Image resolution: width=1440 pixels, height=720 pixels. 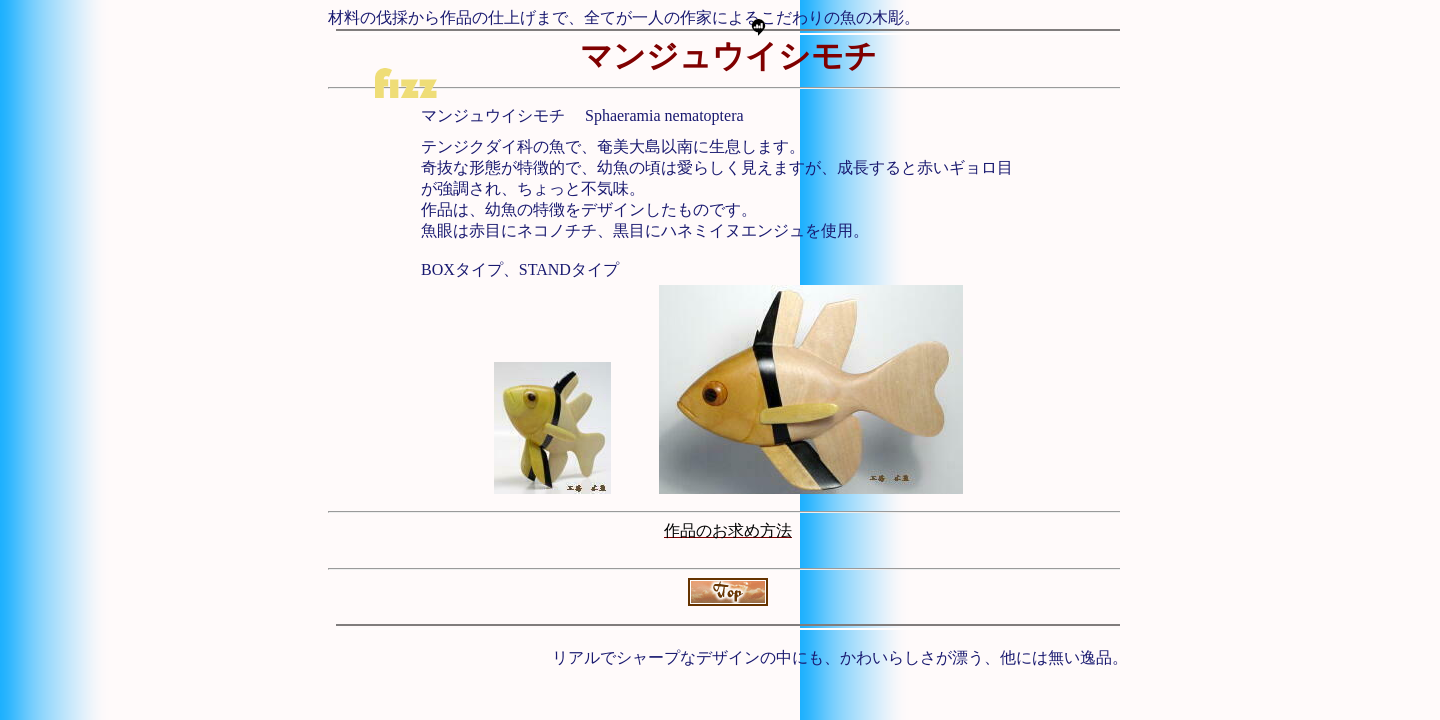 I want to click on open Redash dashboard, so click(x=758, y=27).